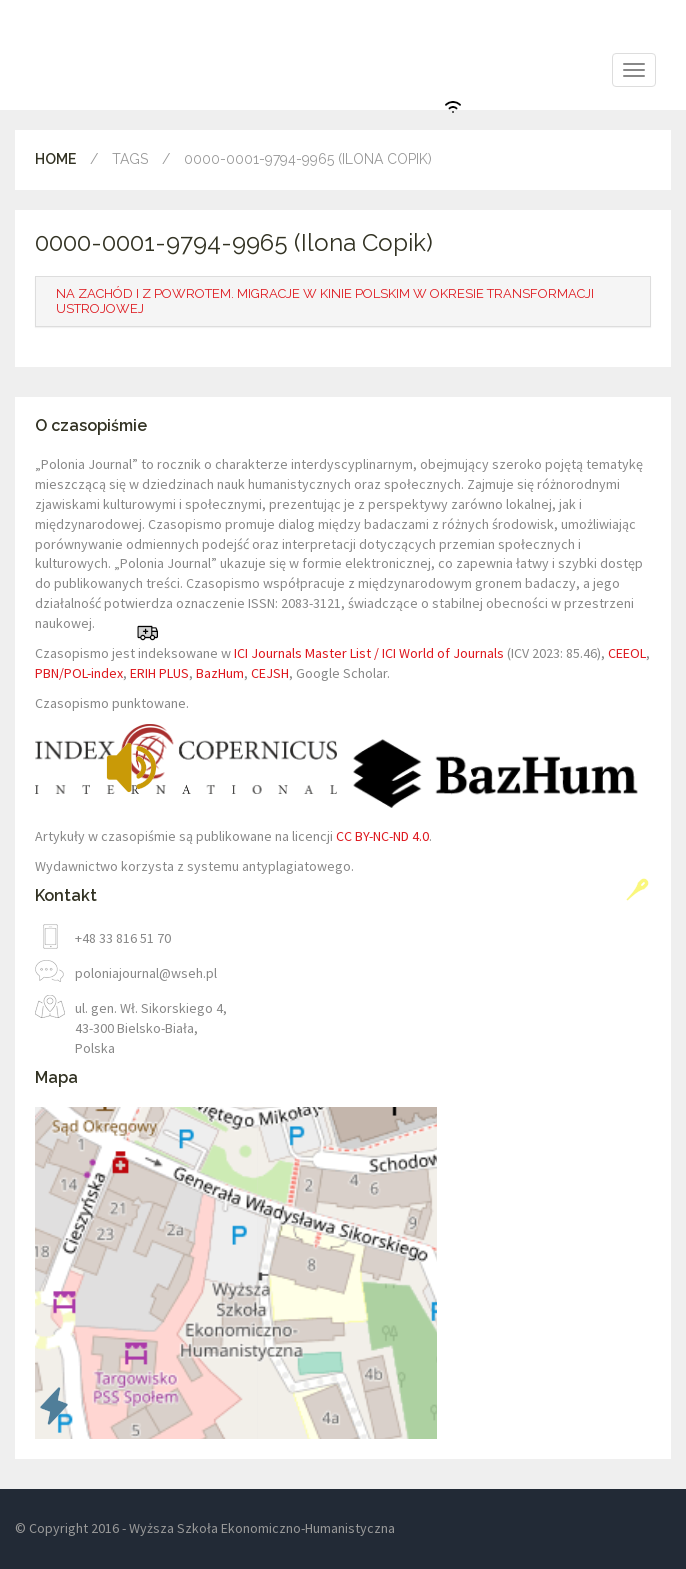  Describe the element at coordinates (637, 889) in the screenshot. I see `access sewing or craft tools` at that location.